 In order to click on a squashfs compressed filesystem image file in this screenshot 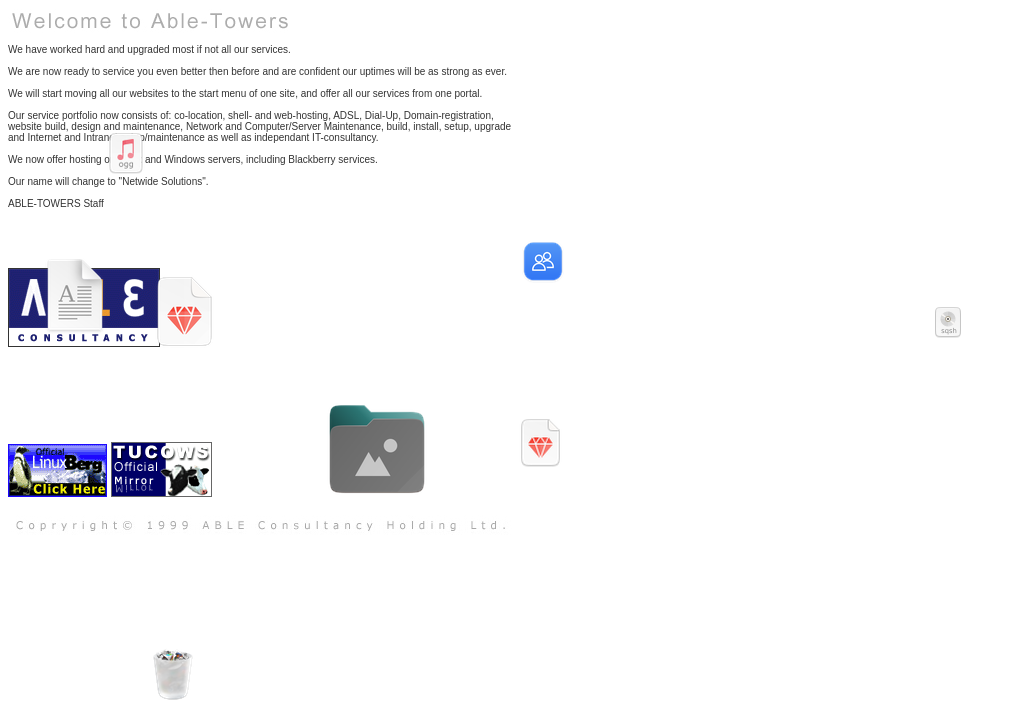, I will do `click(948, 322)`.